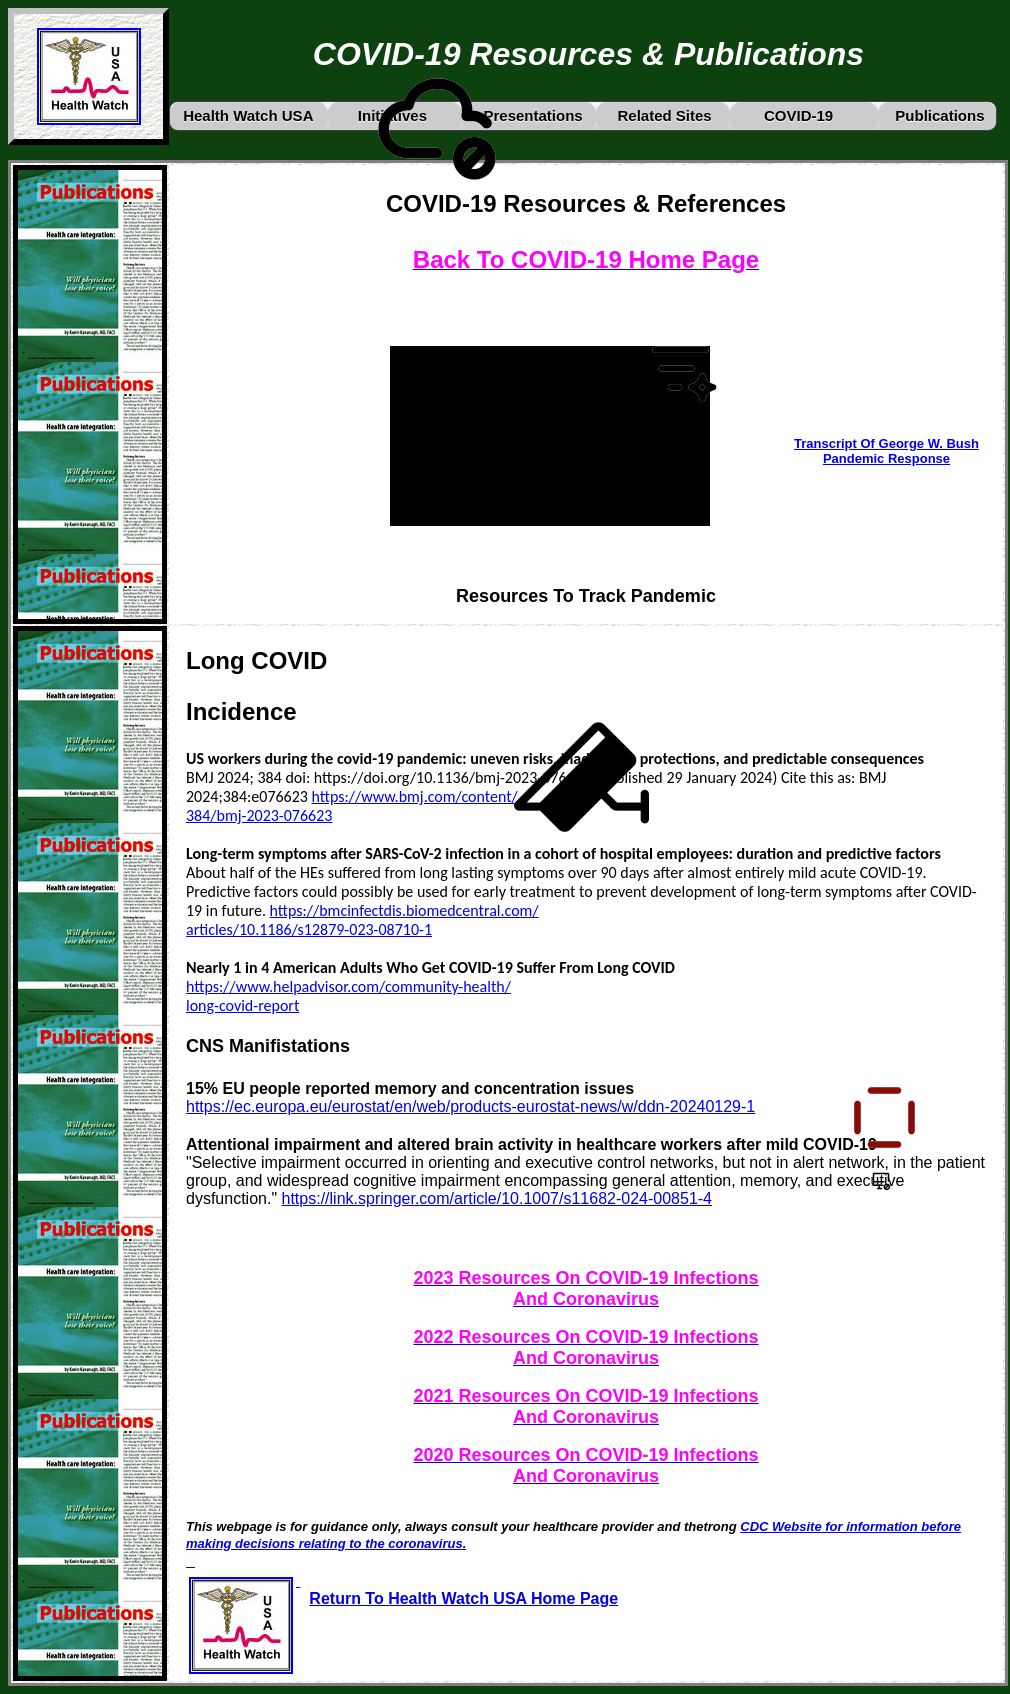 The image size is (1010, 1694). I want to click on apply AI-powered smart filters, so click(680, 368).